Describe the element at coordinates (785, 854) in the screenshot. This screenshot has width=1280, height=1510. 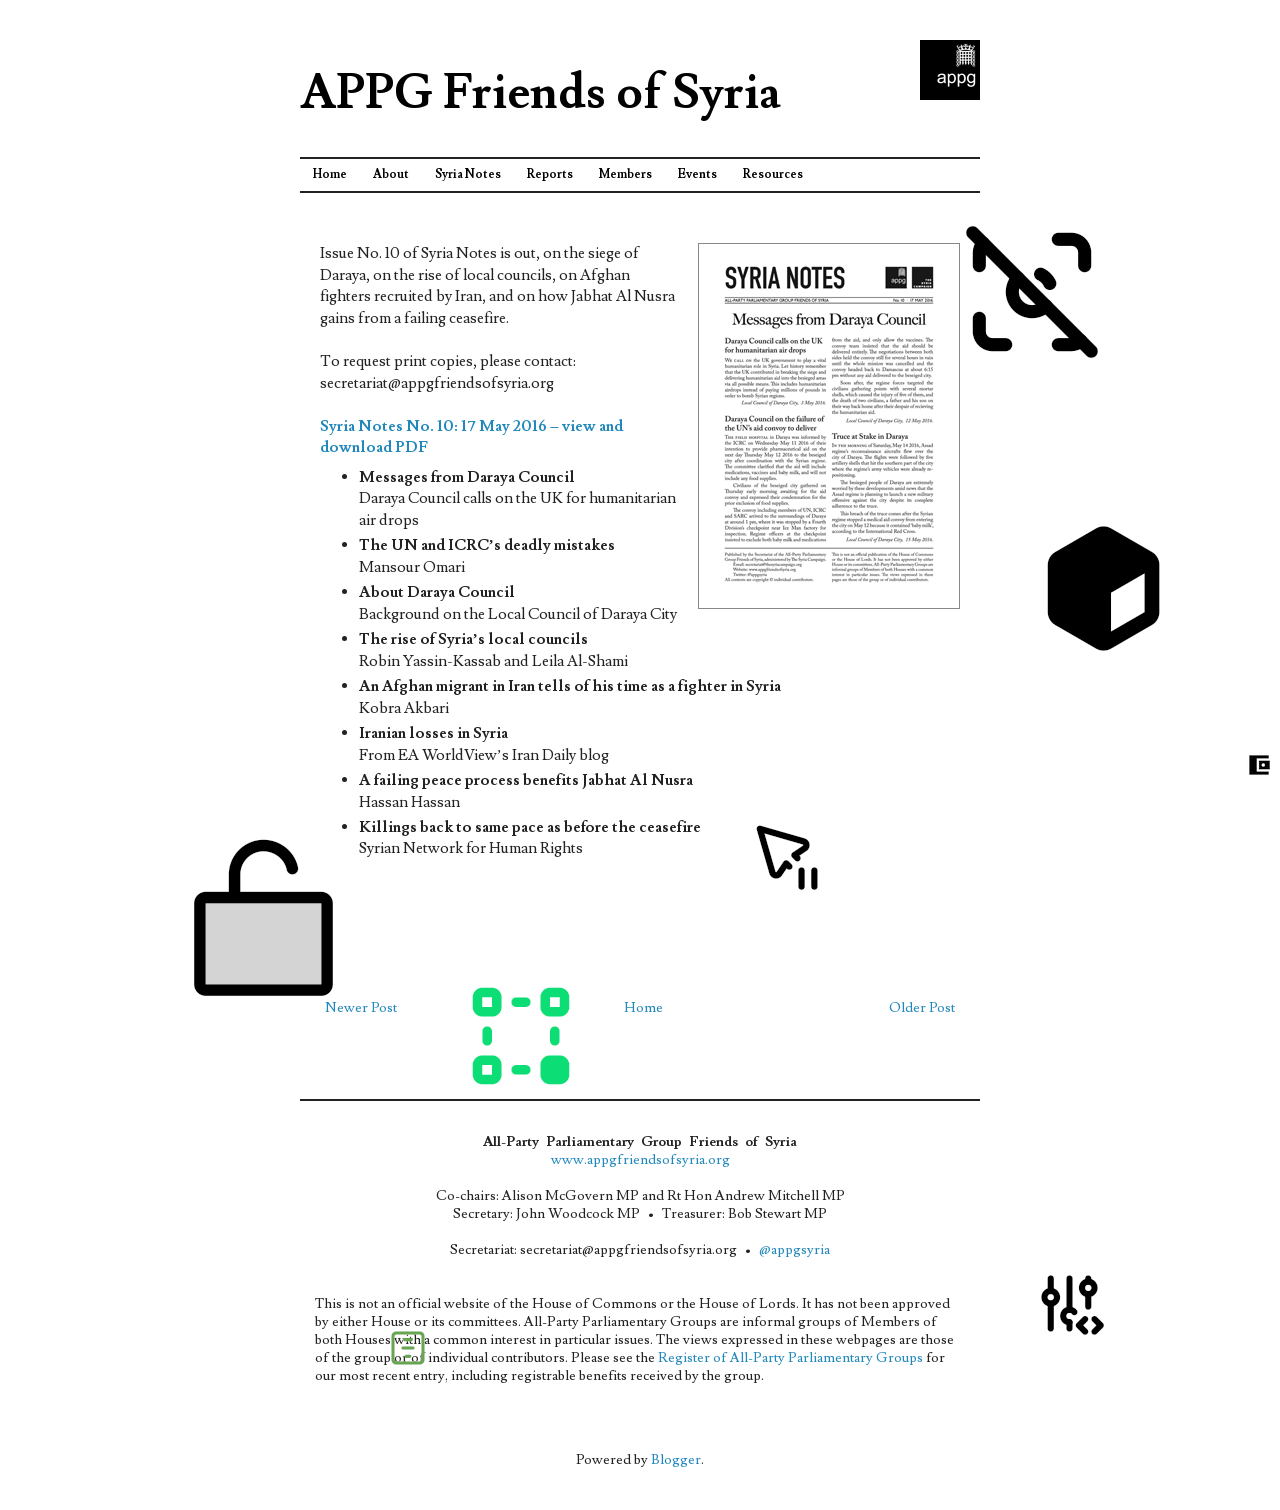
I see `pause cursor tracking or pointer activity` at that location.